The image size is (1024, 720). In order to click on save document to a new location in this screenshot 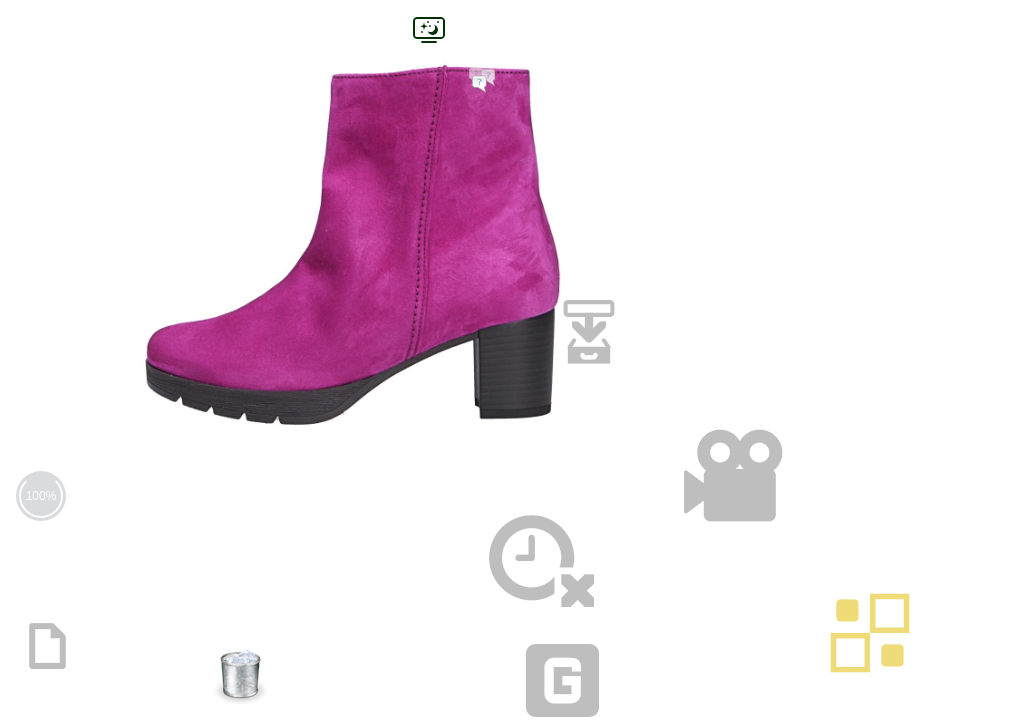, I will do `click(589, 334)`.